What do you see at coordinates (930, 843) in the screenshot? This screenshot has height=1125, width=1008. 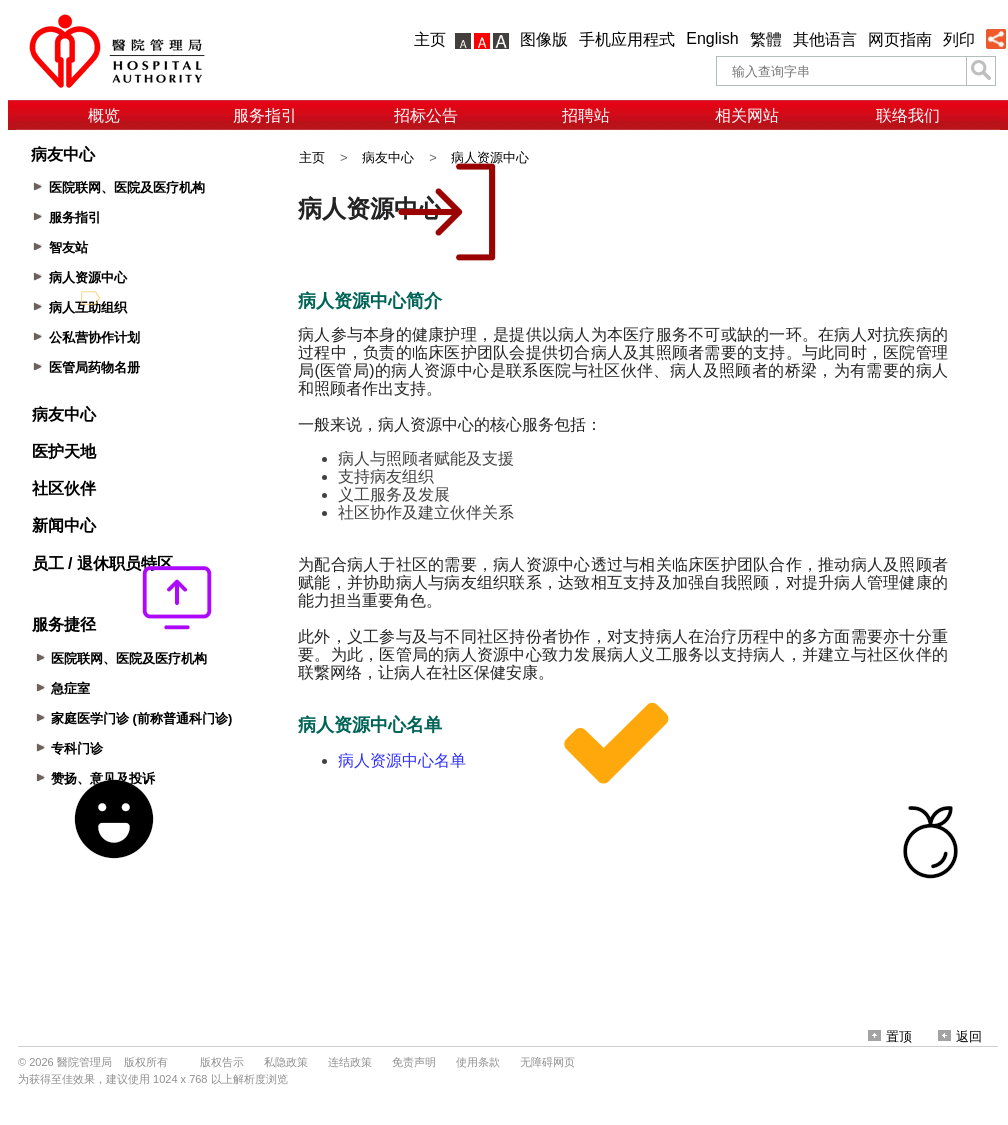 I see `indicates citrus or orange flavor option` at bounding box center [930, 843].